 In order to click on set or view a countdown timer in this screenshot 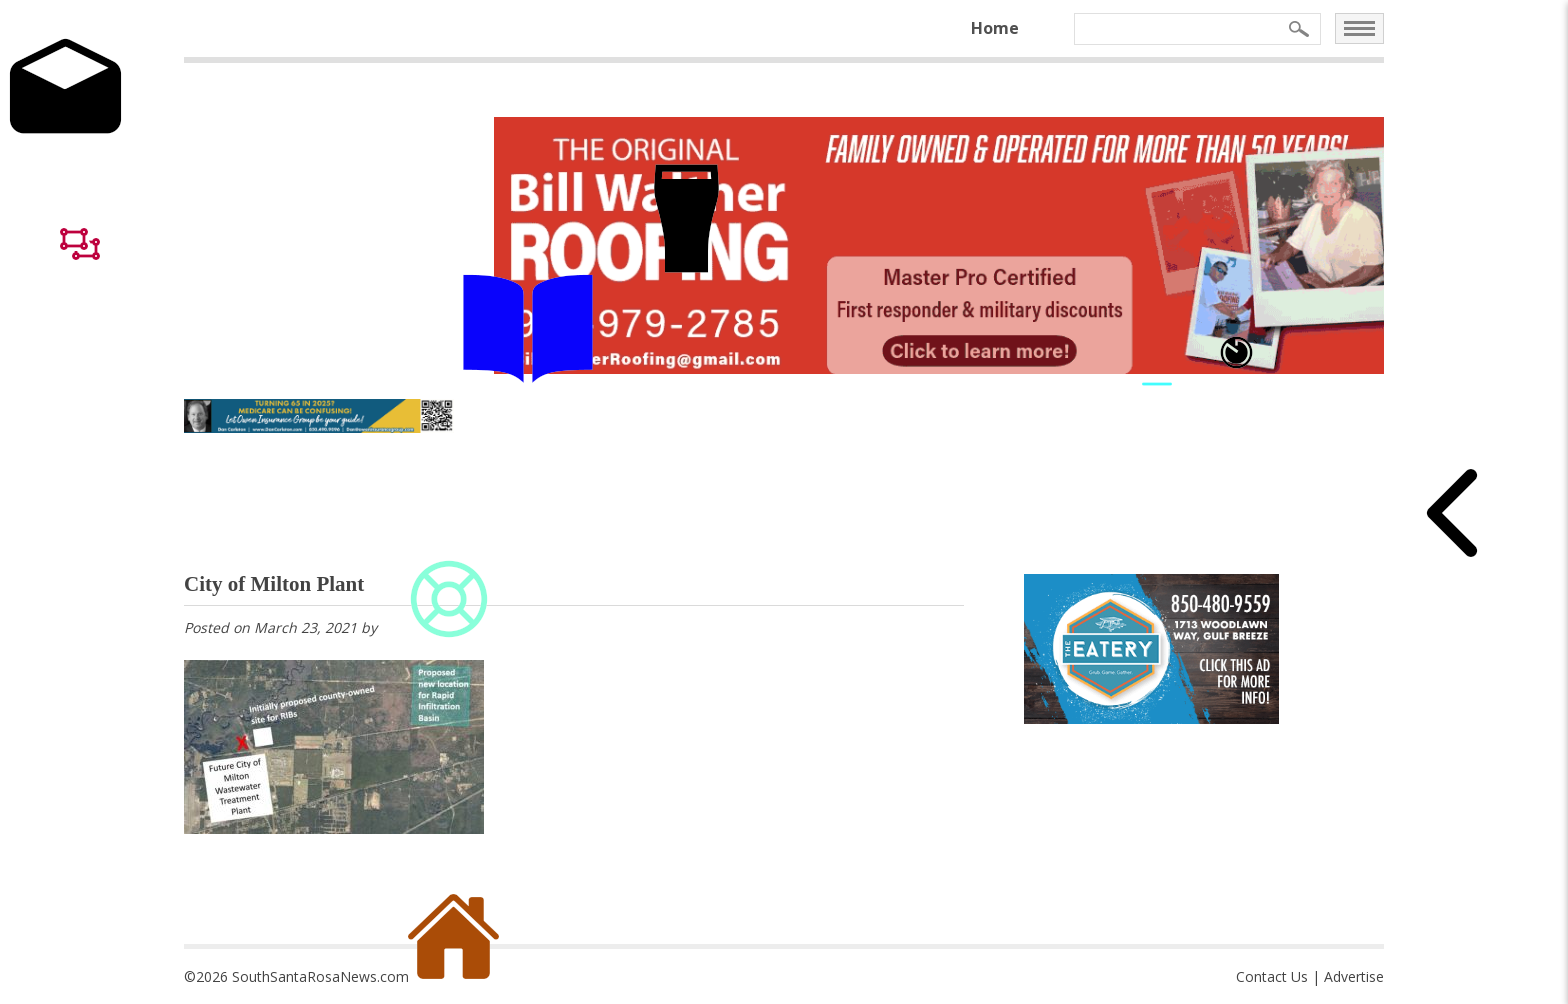, I will do `click(1236, 352)`.